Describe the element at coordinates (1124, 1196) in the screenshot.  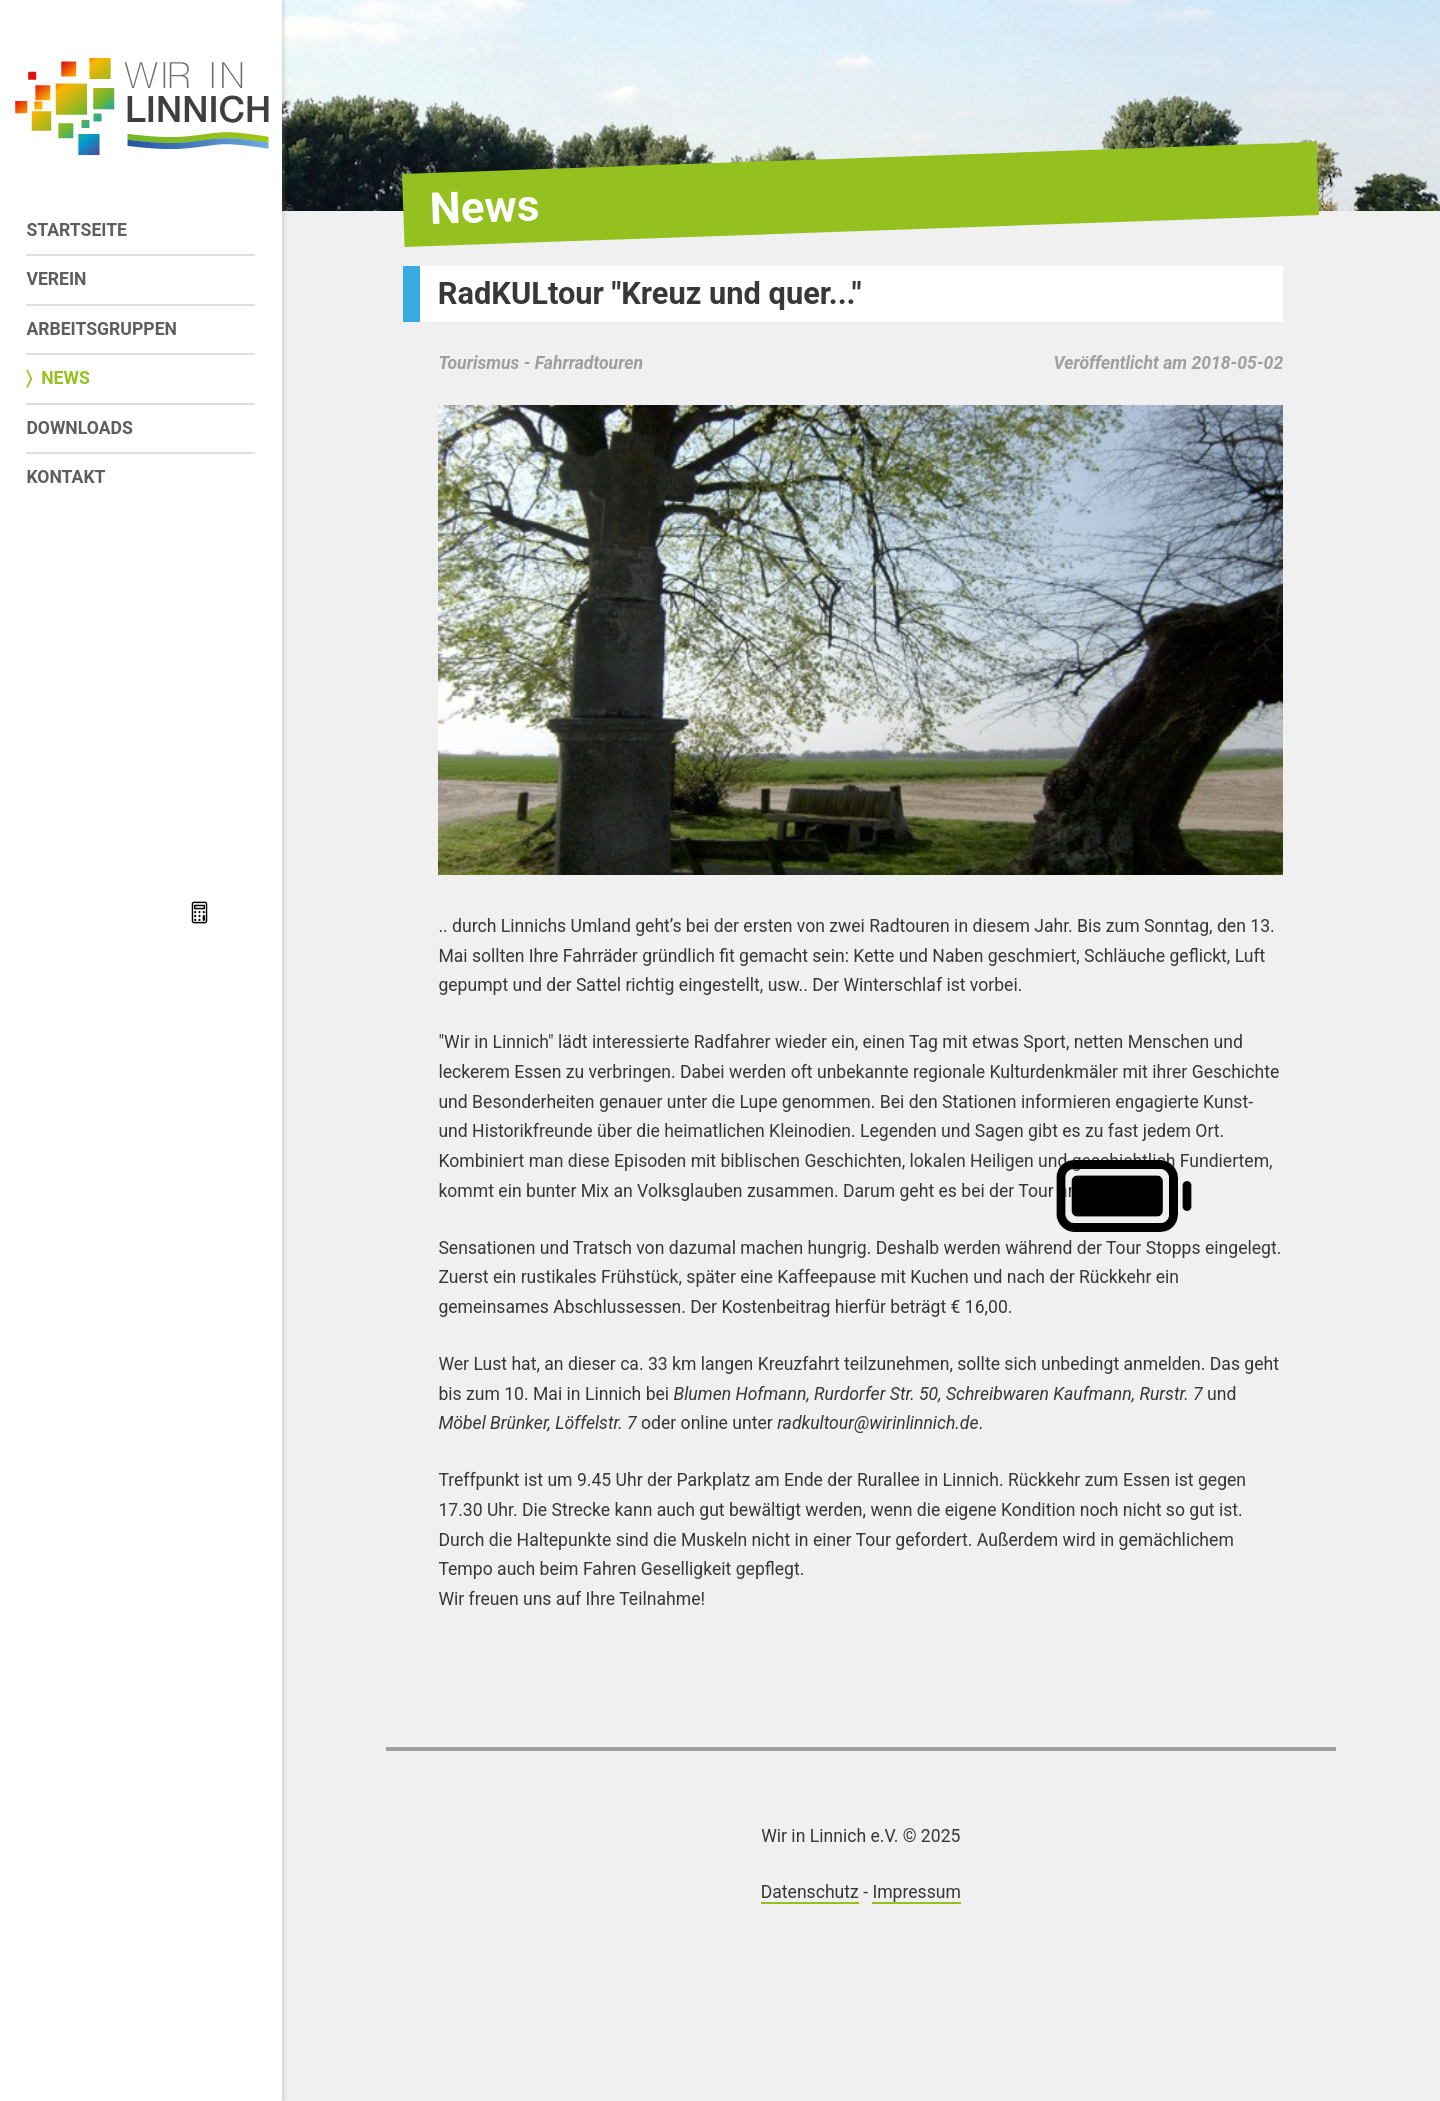
I see `indicates battery is fully charged` at that location.